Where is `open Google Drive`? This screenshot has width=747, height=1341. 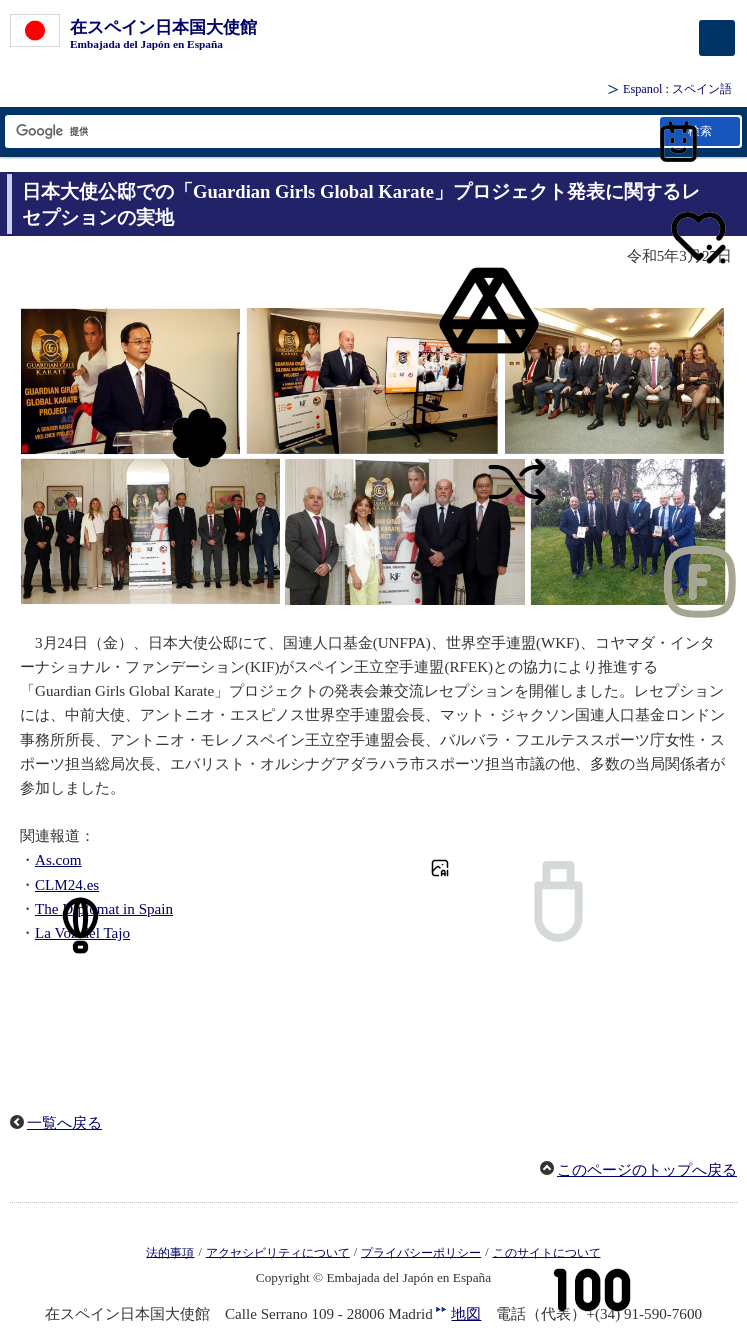 open Google Drive is located at coordinates (489, 314).